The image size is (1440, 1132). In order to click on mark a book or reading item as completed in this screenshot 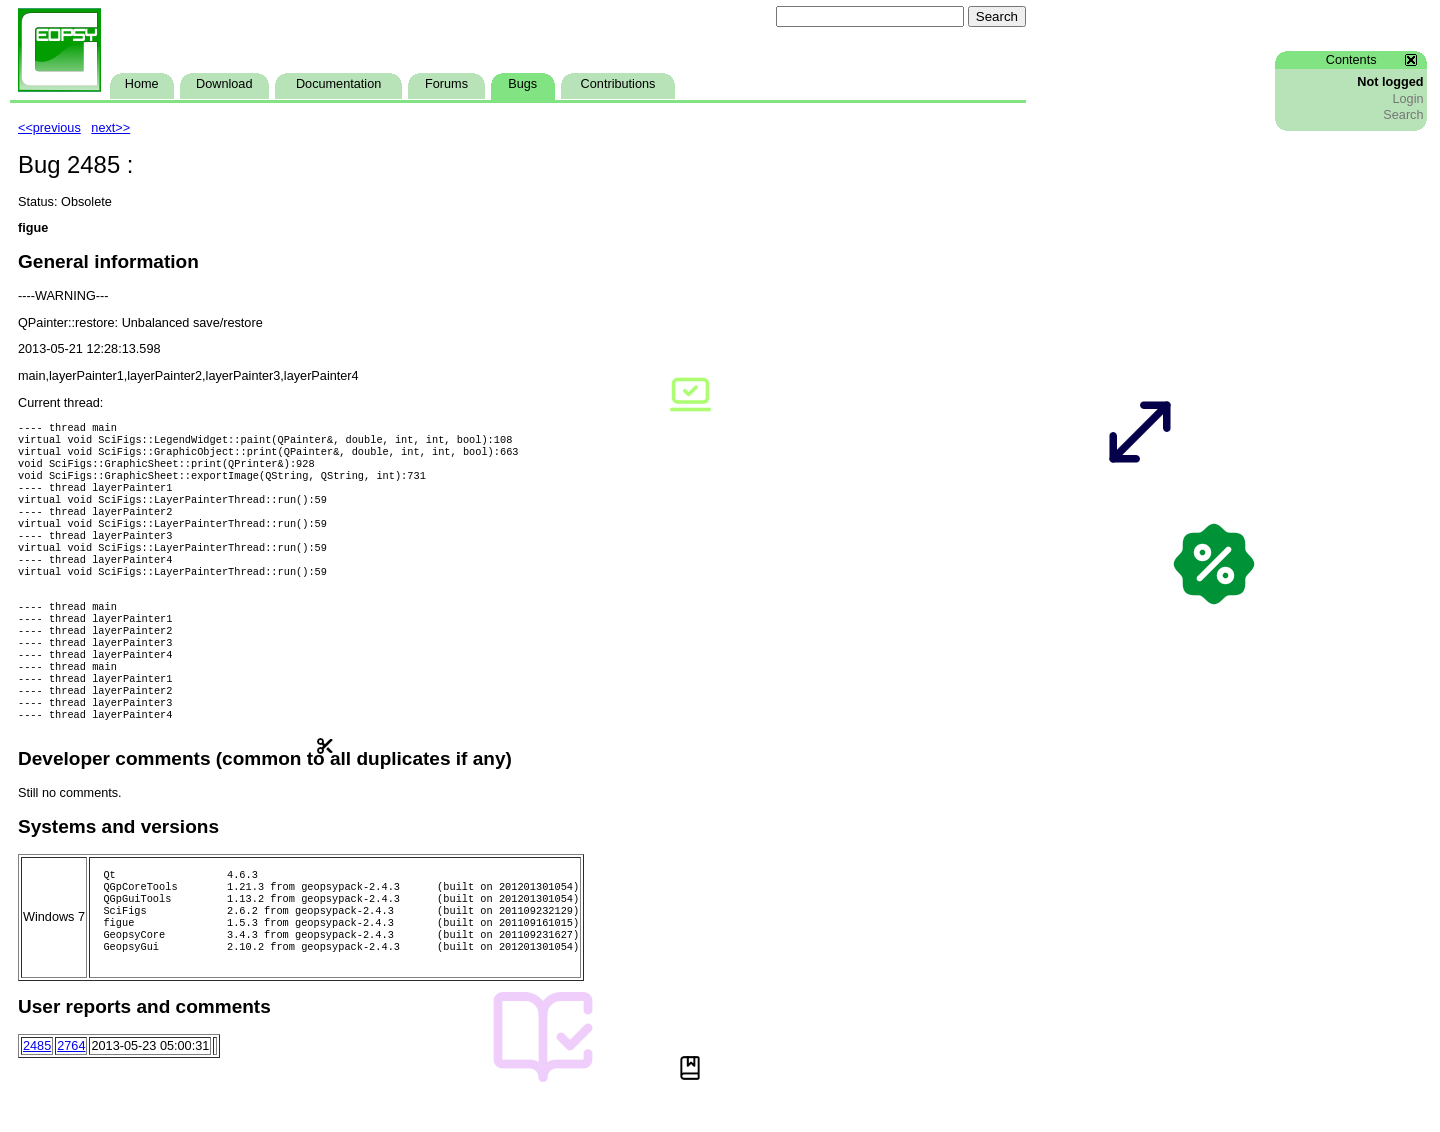, I will do `click(543, 1037)`.